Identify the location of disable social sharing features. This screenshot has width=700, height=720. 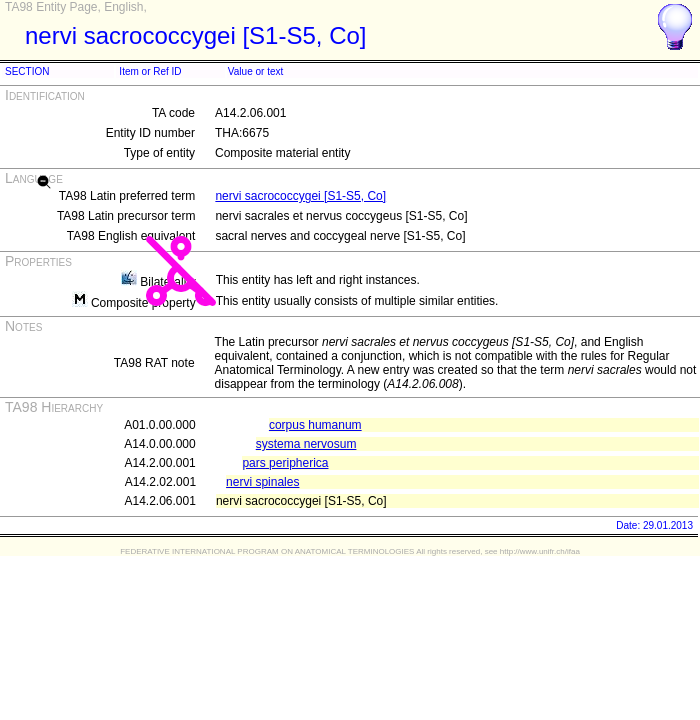
(181, 271).